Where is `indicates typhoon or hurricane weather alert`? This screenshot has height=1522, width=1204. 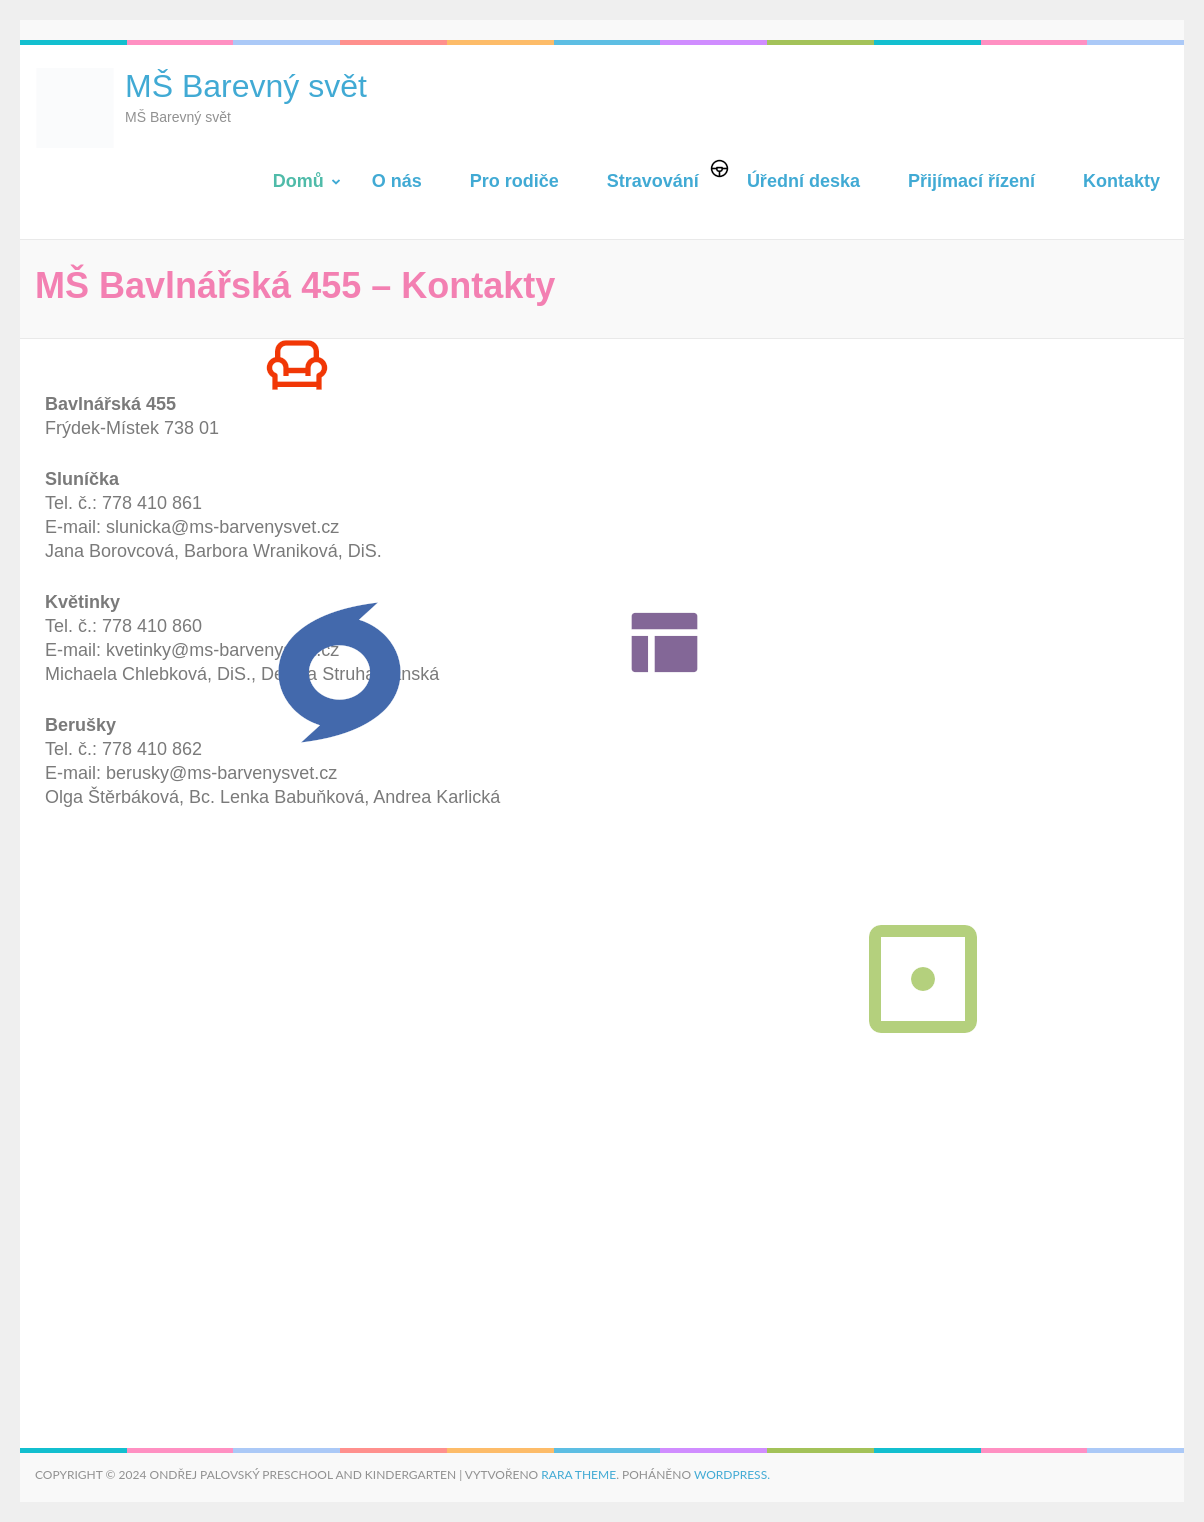 indicates typhoon or hurricane weather alert is located at coordinates (339, 672).